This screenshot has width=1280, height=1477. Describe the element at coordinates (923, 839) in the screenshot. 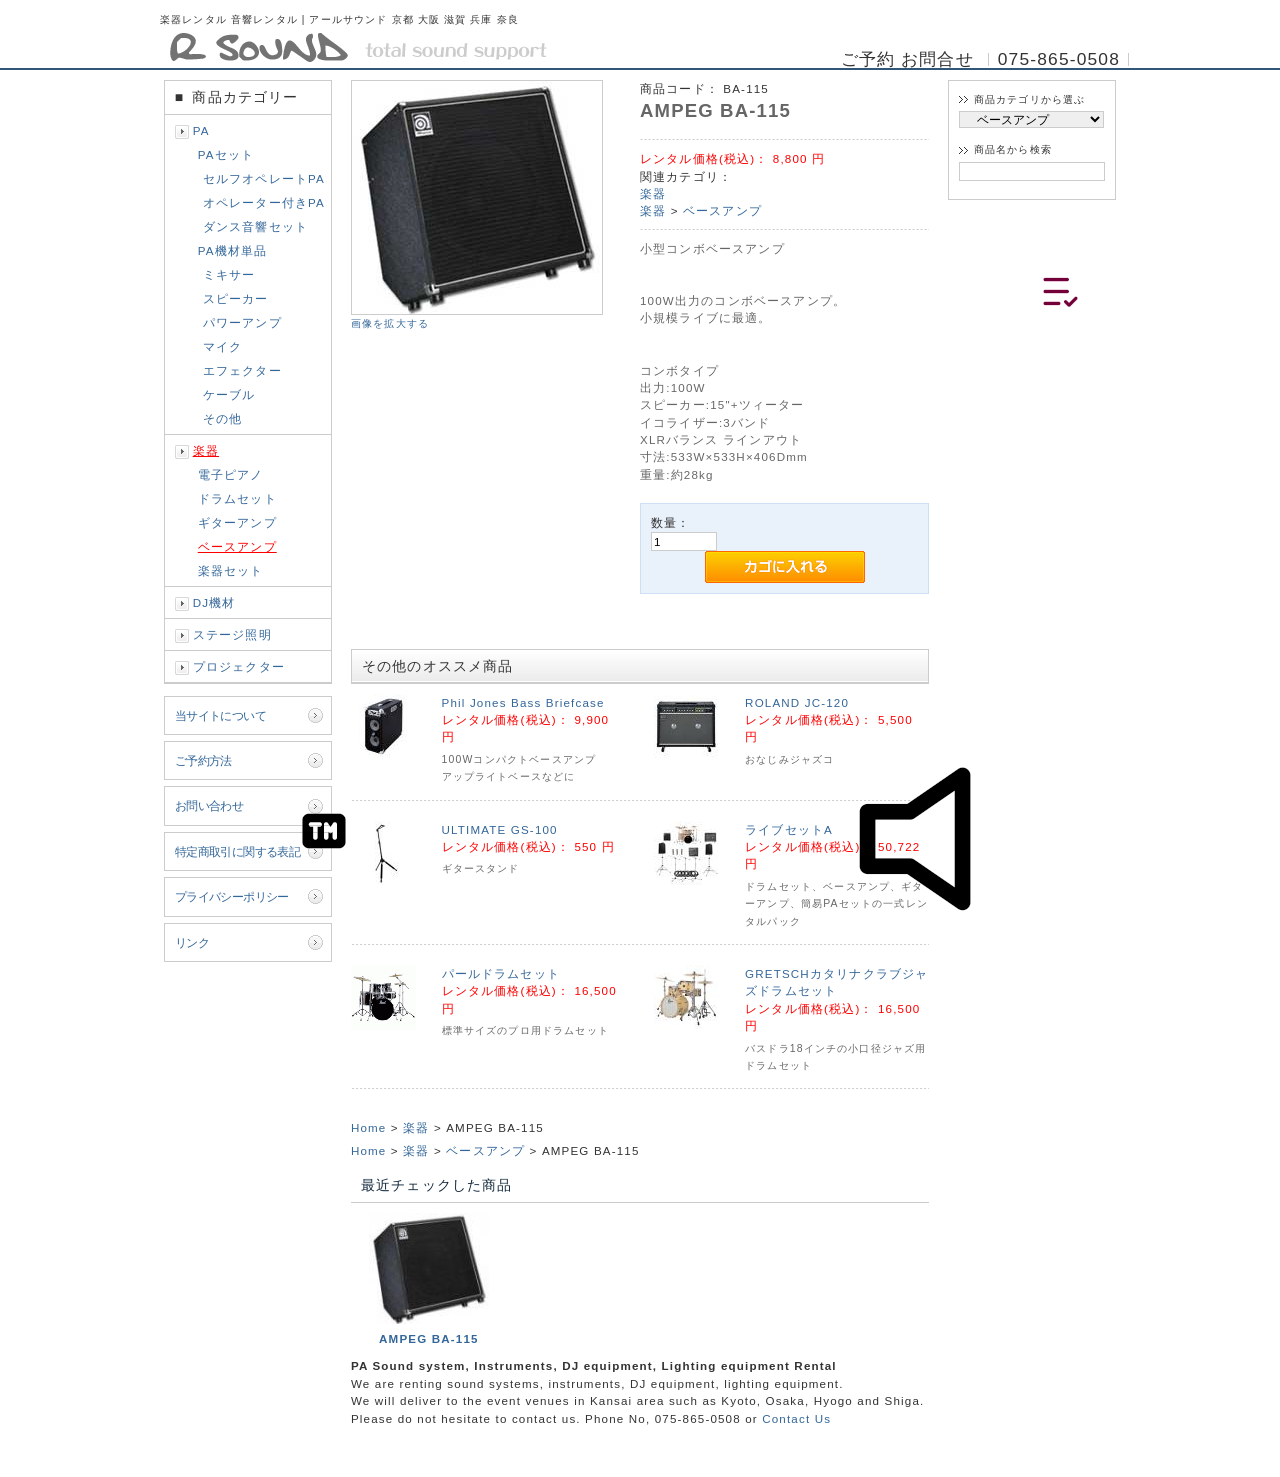

I see `mute or unmute audio` at that location.